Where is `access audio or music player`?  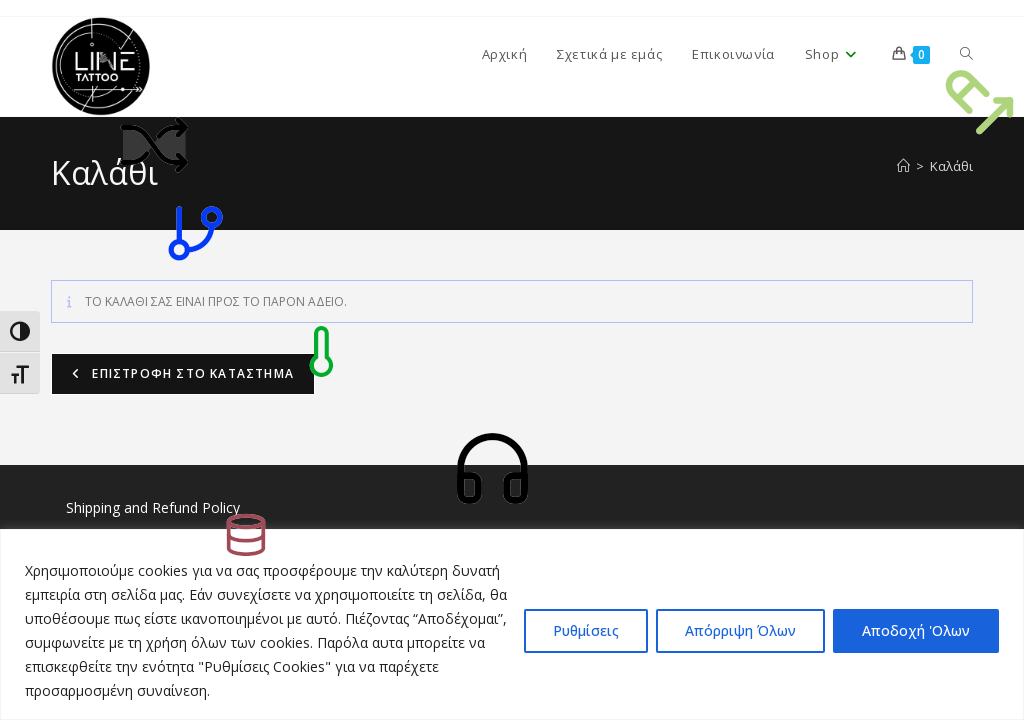
access audio or music player is located at coordinates (492, 468).